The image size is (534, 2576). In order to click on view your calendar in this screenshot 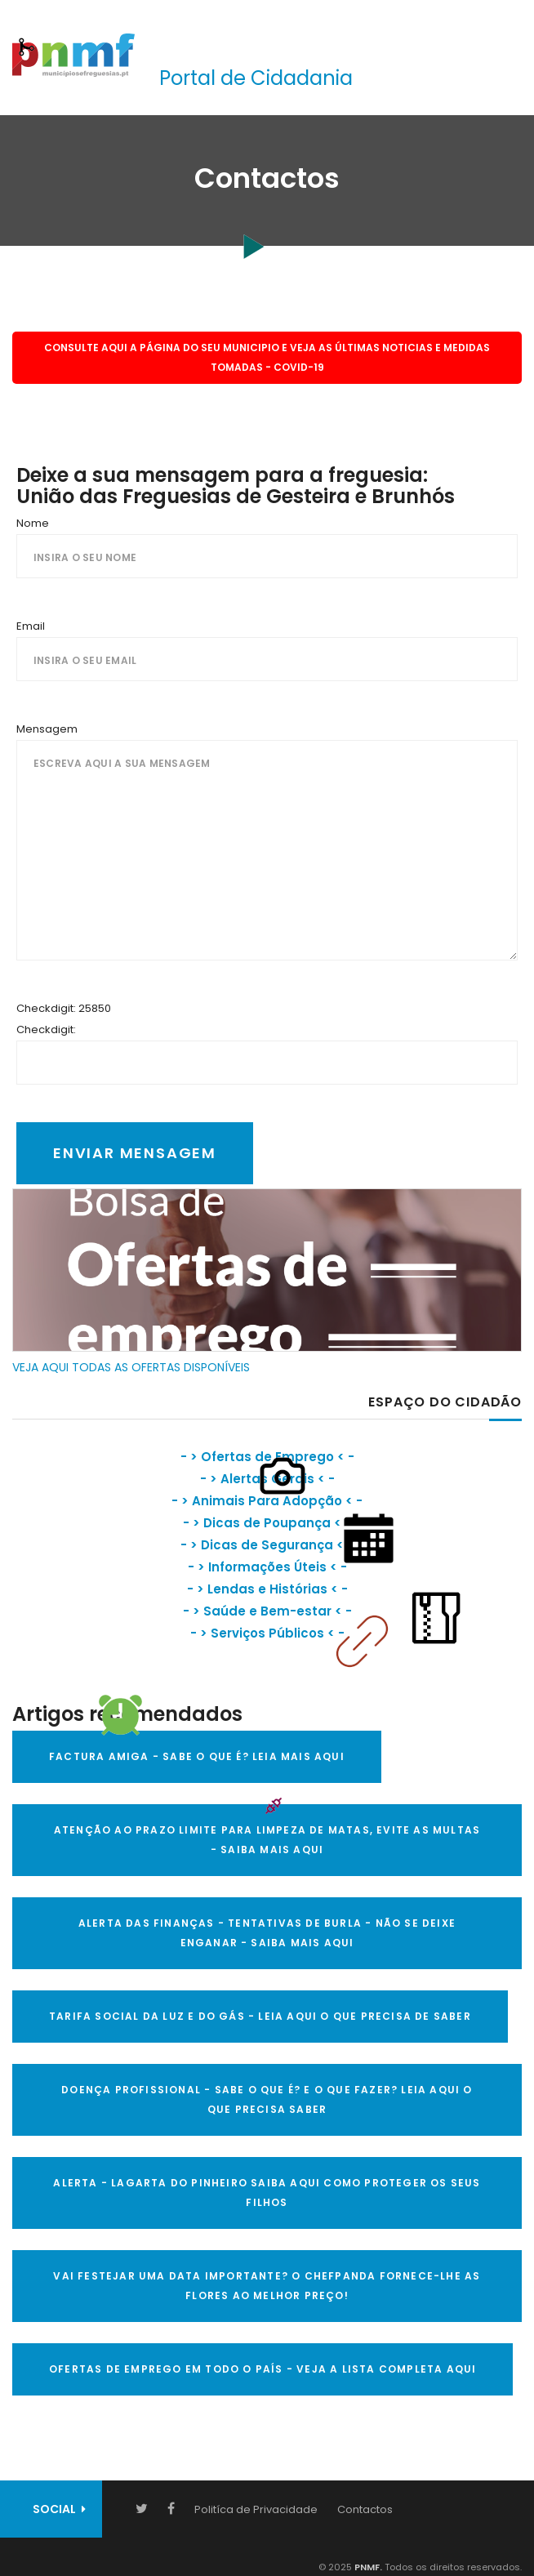, I will do `click(368, 1538)`.